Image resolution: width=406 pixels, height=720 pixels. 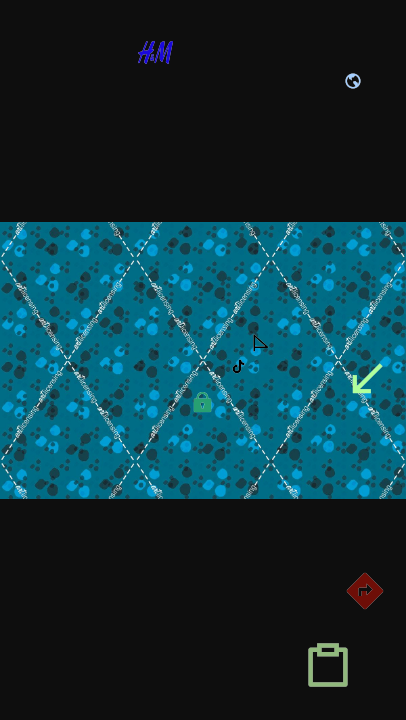 I want to click on get directions to this location, so click(x=365, y=591).